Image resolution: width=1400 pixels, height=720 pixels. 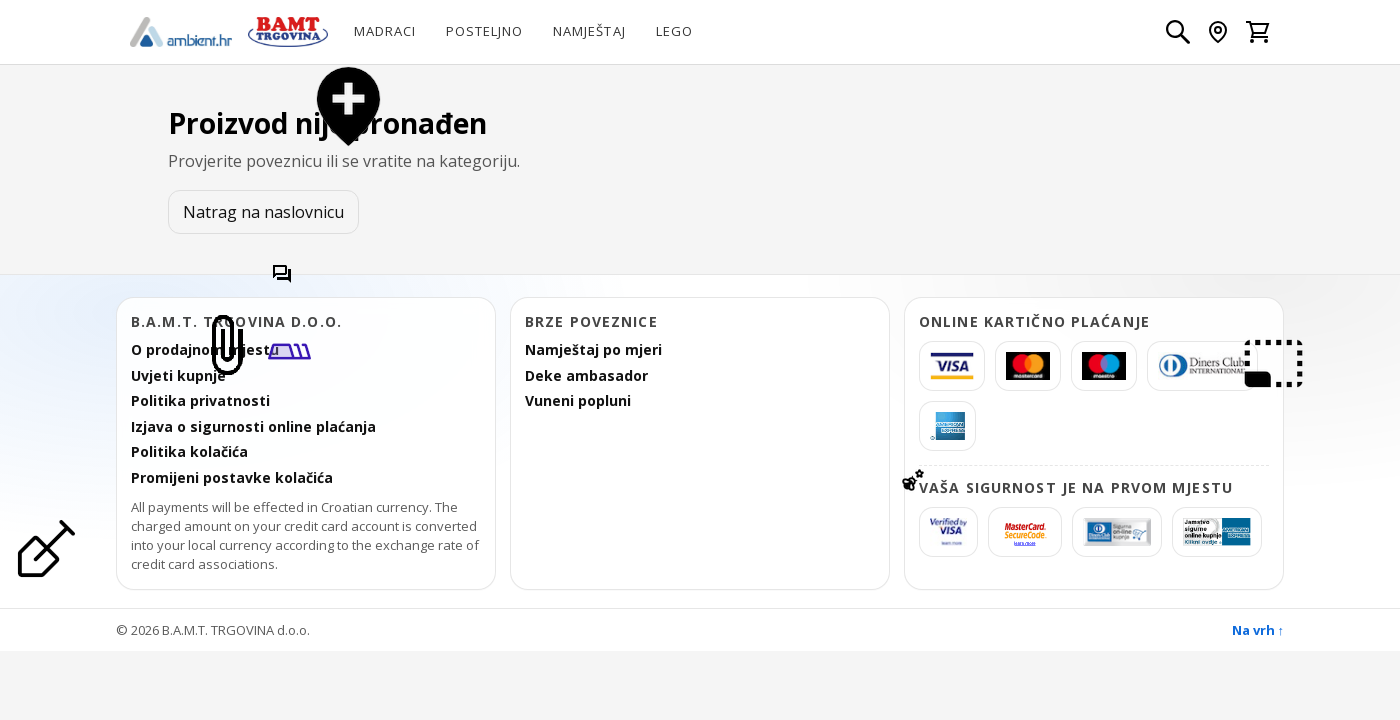 I want to click on switch between open browser tabs, so click(x=289, y=351).